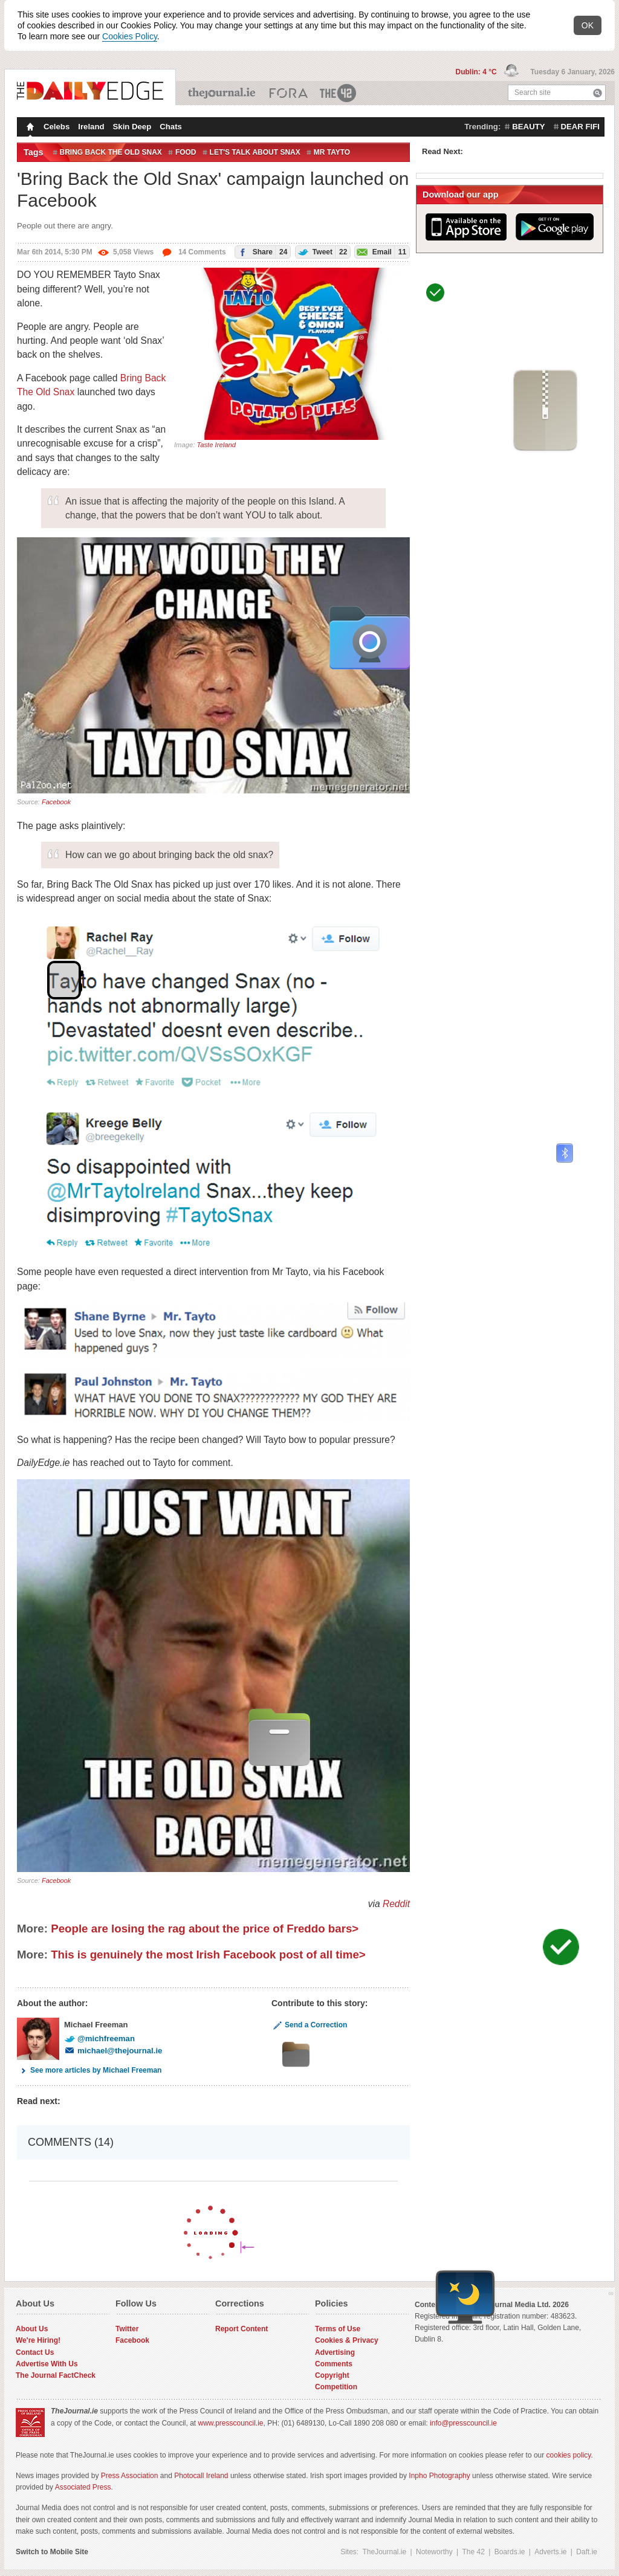 This screenshot has height=2576, width=619. I want to click on open the file manager application, so click(279, 1737).